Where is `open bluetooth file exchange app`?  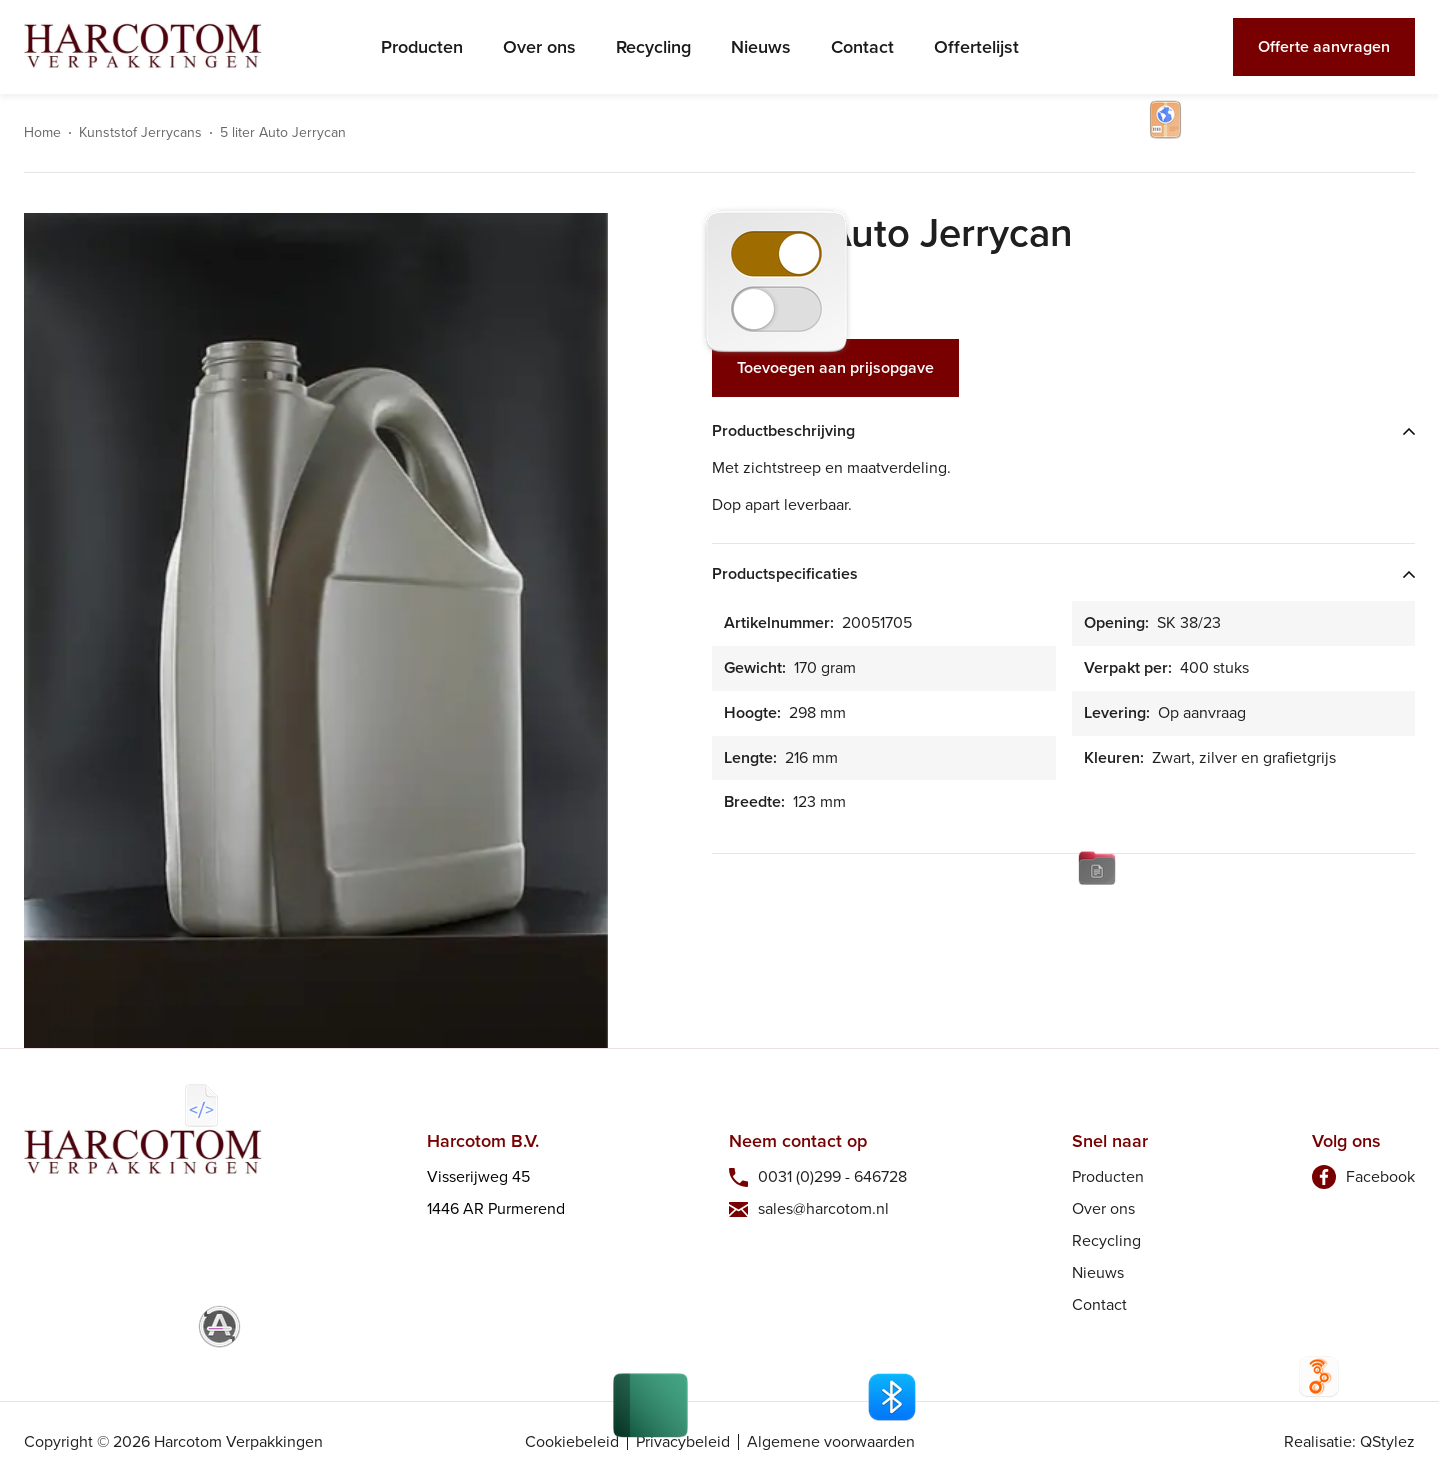
open bluetooth file exchange app is located at coordinates (892, 1397).